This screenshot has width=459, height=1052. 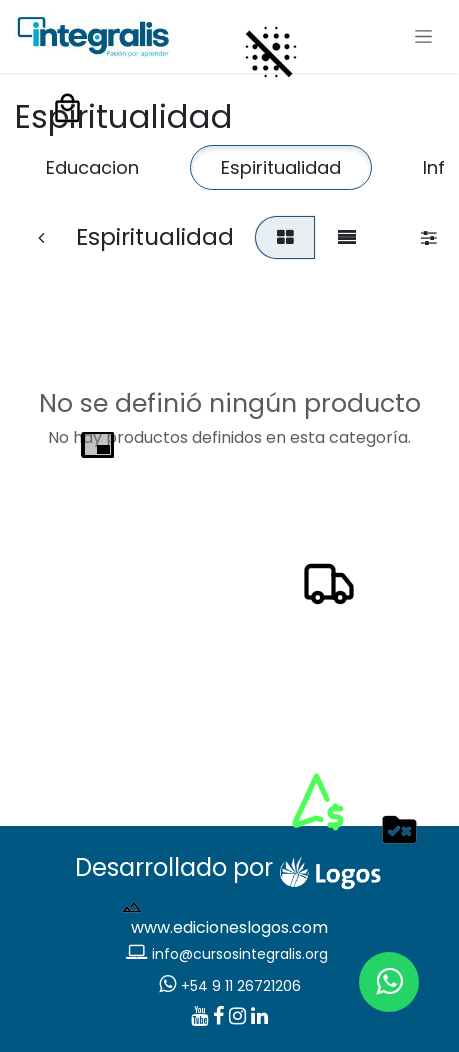 What do you see at coordinates (98, 445) in the screenshot?
I see `add branding or watermark to content` at bounding box center [98, 445].